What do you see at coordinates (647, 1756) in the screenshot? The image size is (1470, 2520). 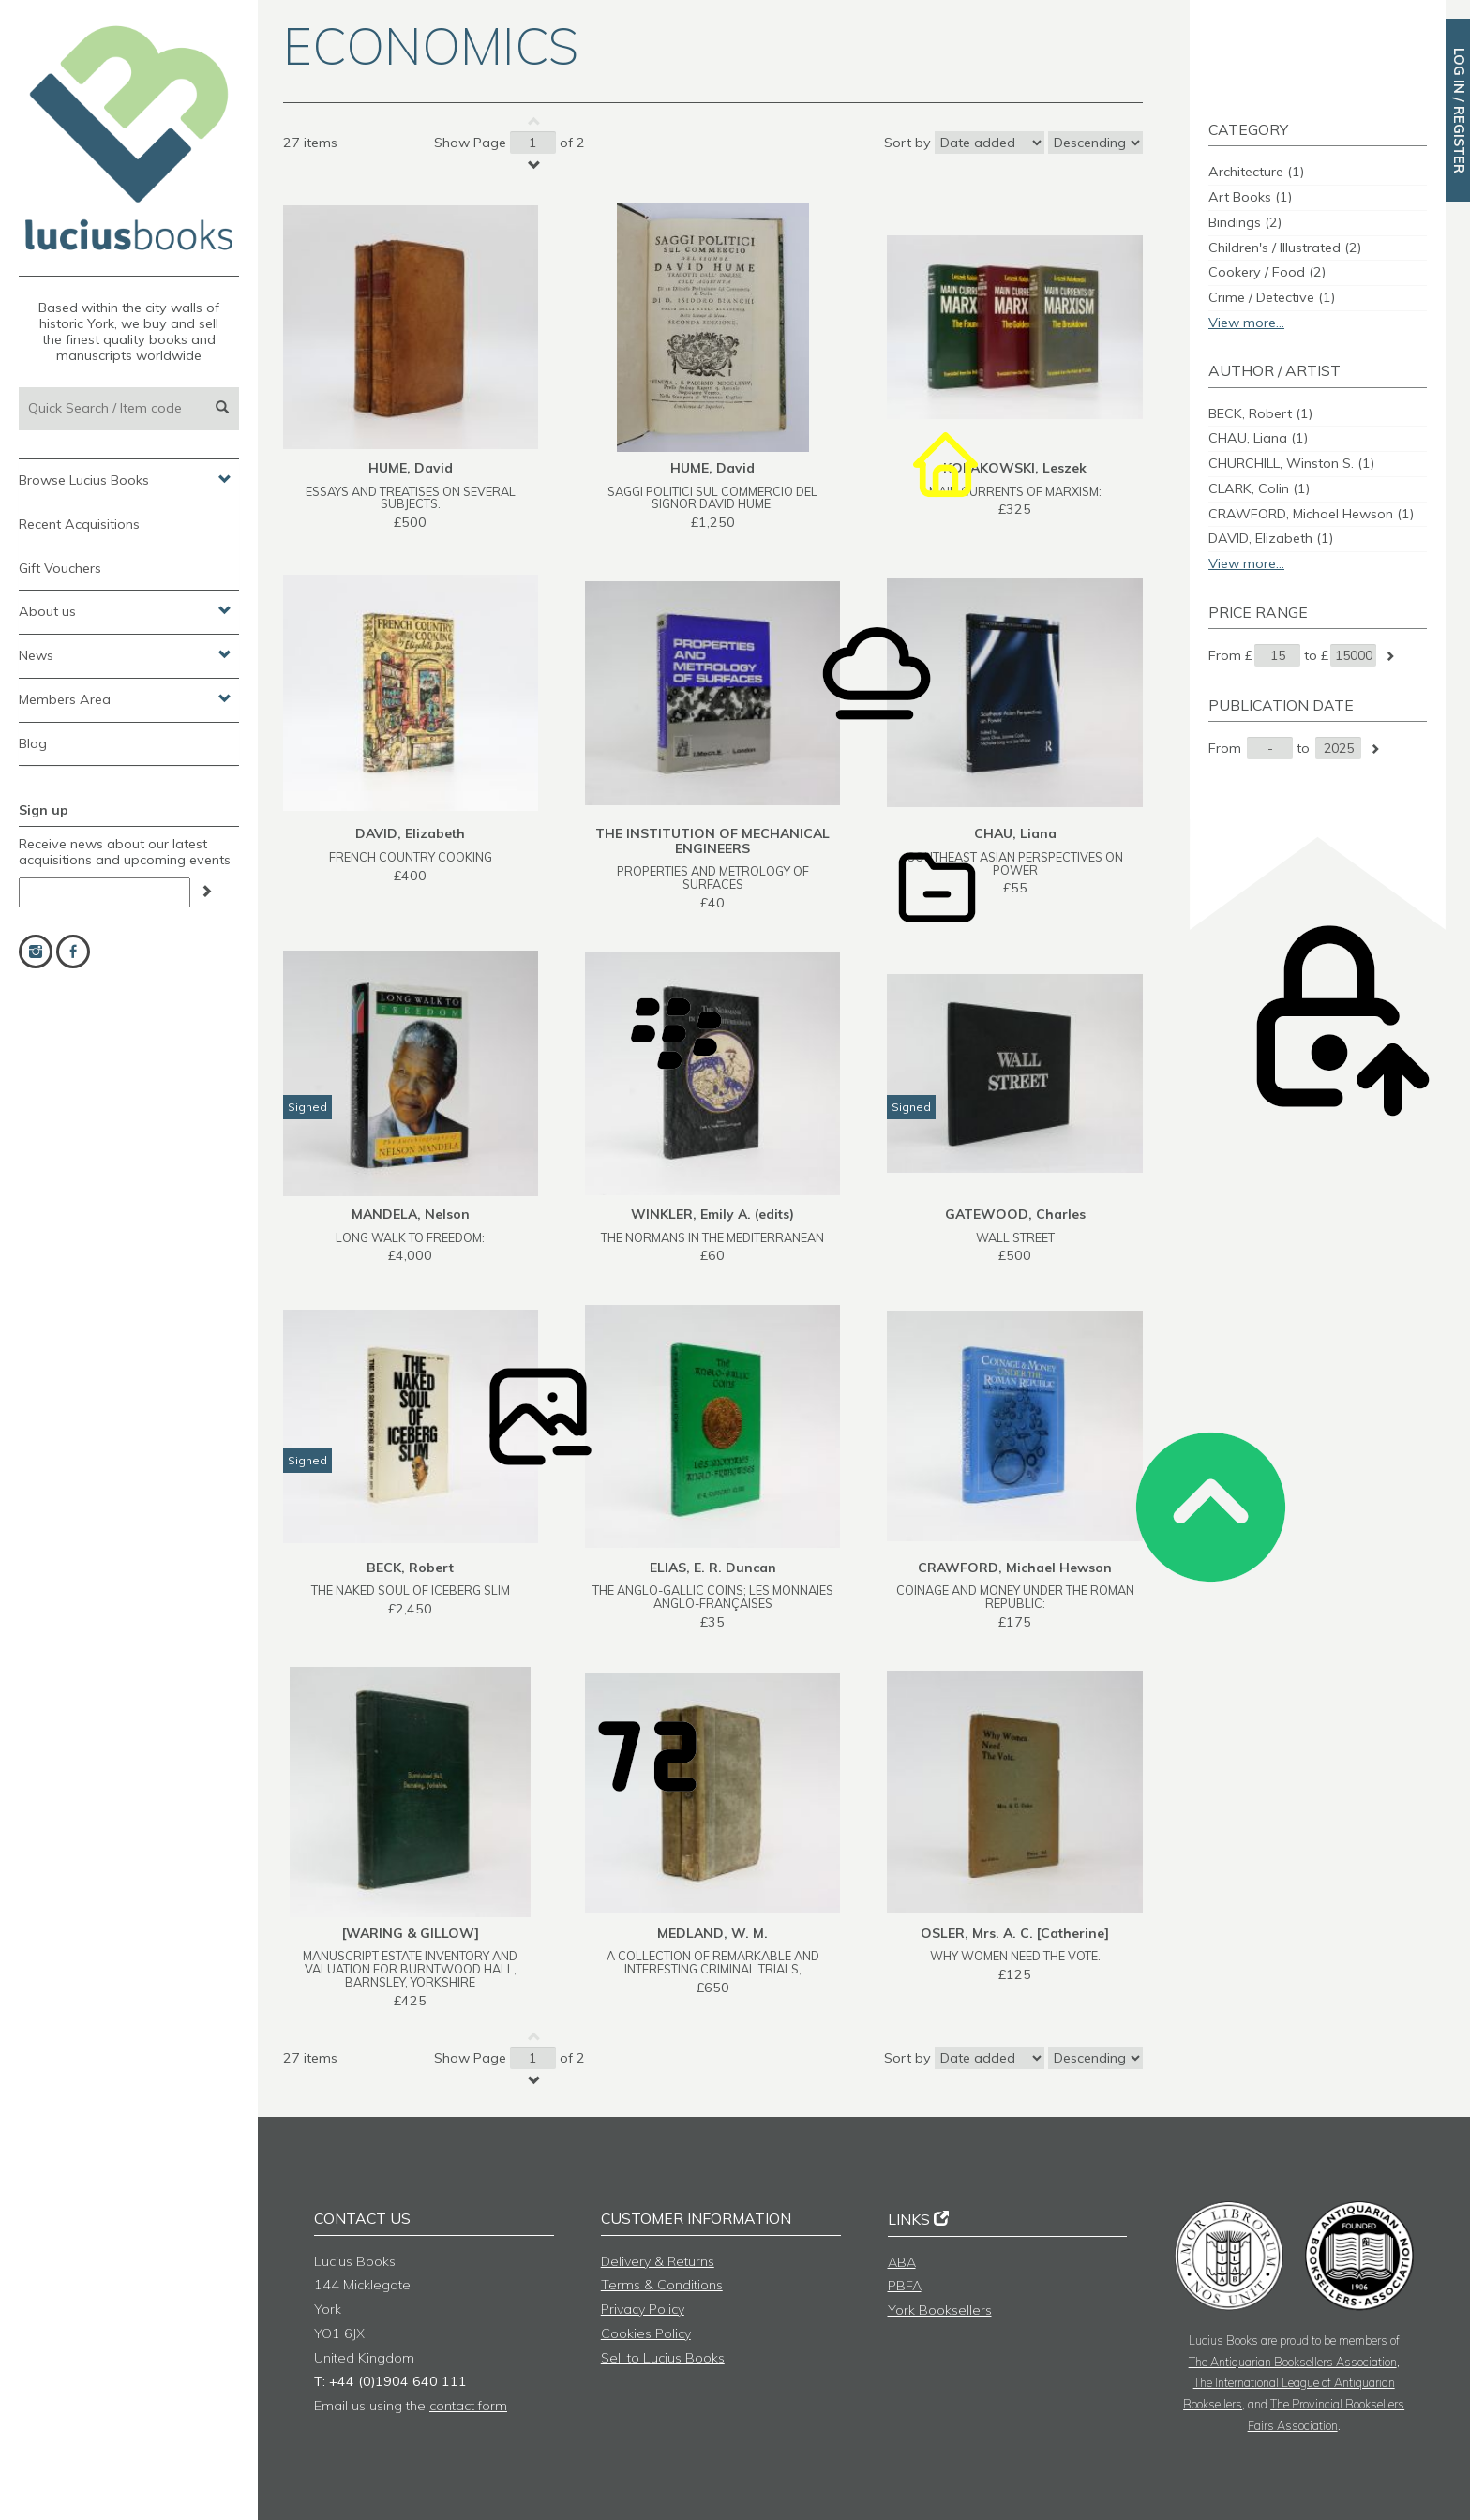 I see `indicates item number 72 in a list or sequence` at bounding box center [647, 1756].